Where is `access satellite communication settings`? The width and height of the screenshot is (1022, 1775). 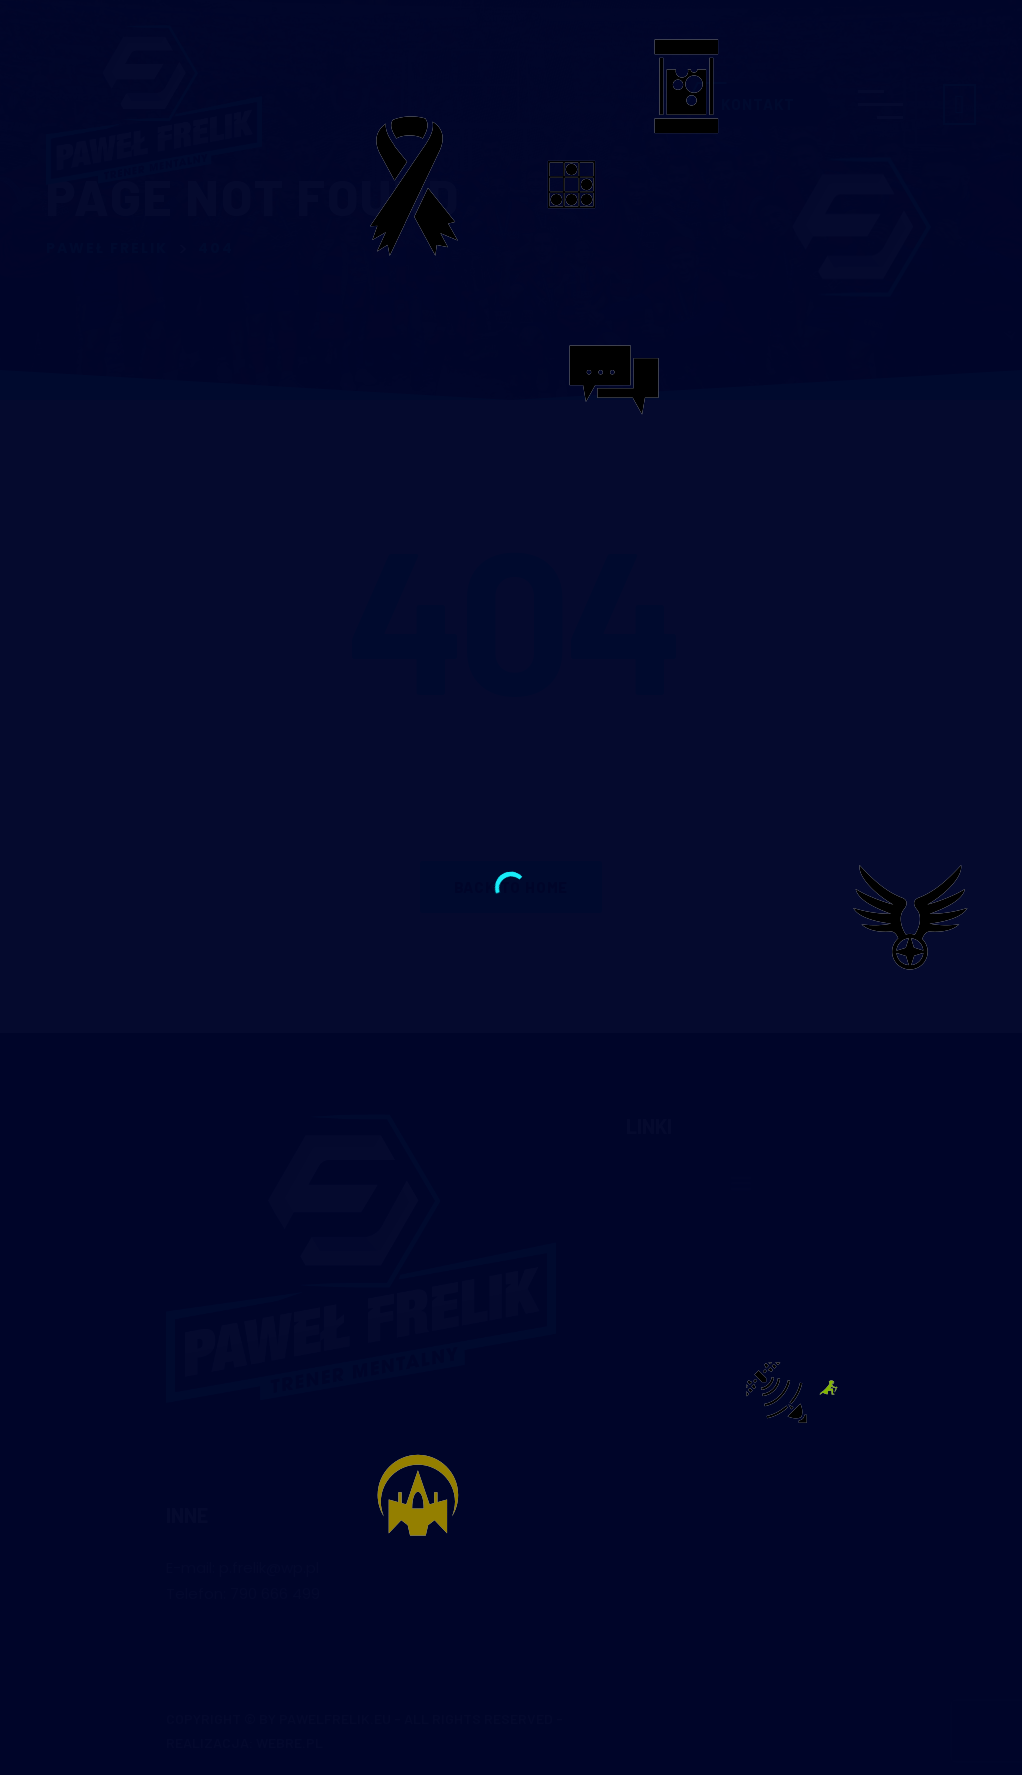 access satellite communication settings is located at coordinates (777, 1393).